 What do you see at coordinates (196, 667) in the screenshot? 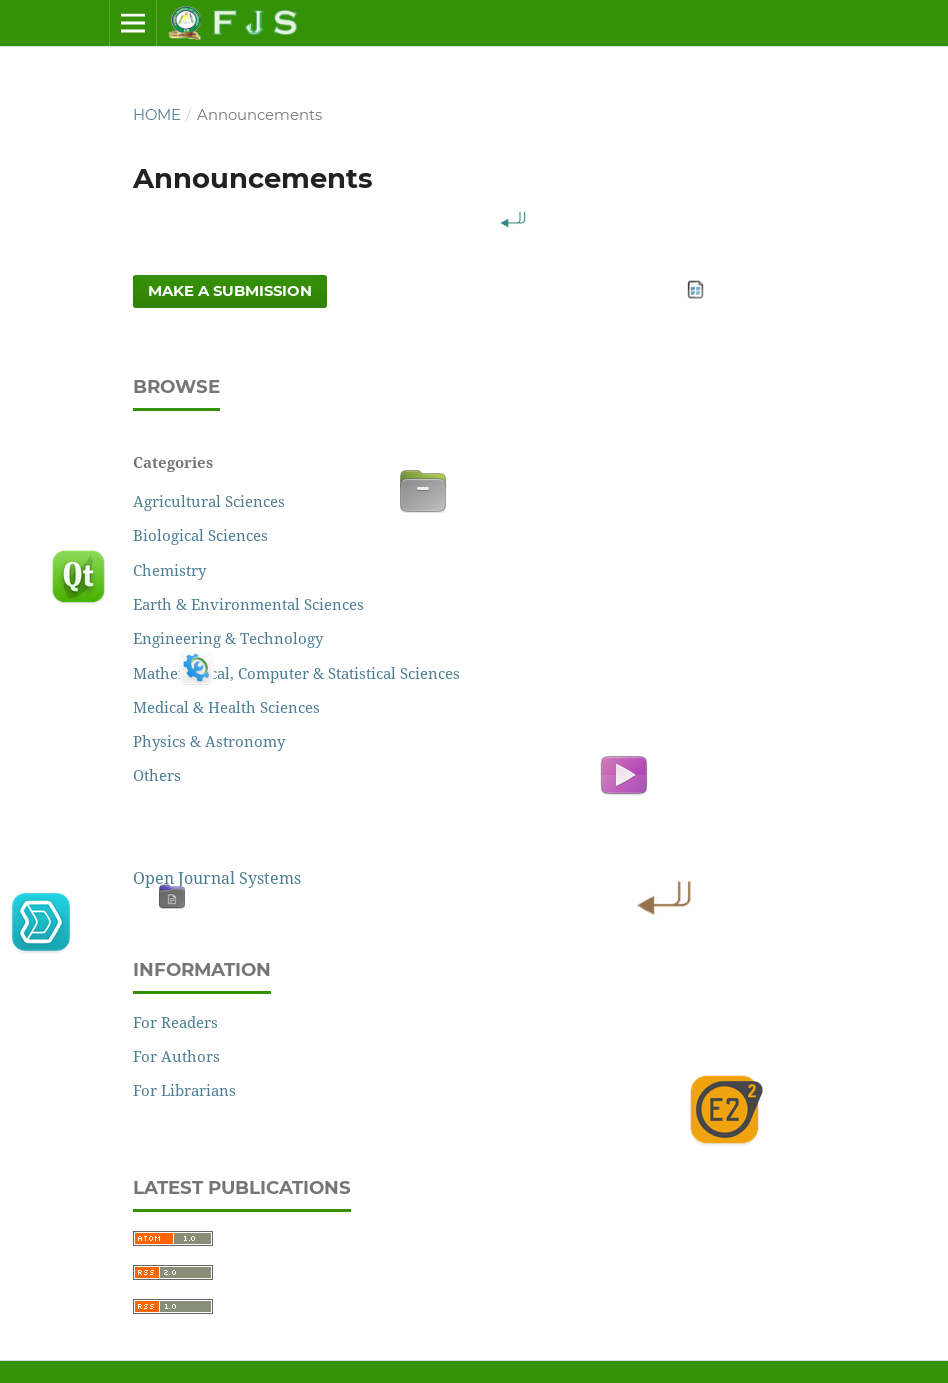
I see `open Steam++ app for managing Steam client` at bounding box center [196, 667].